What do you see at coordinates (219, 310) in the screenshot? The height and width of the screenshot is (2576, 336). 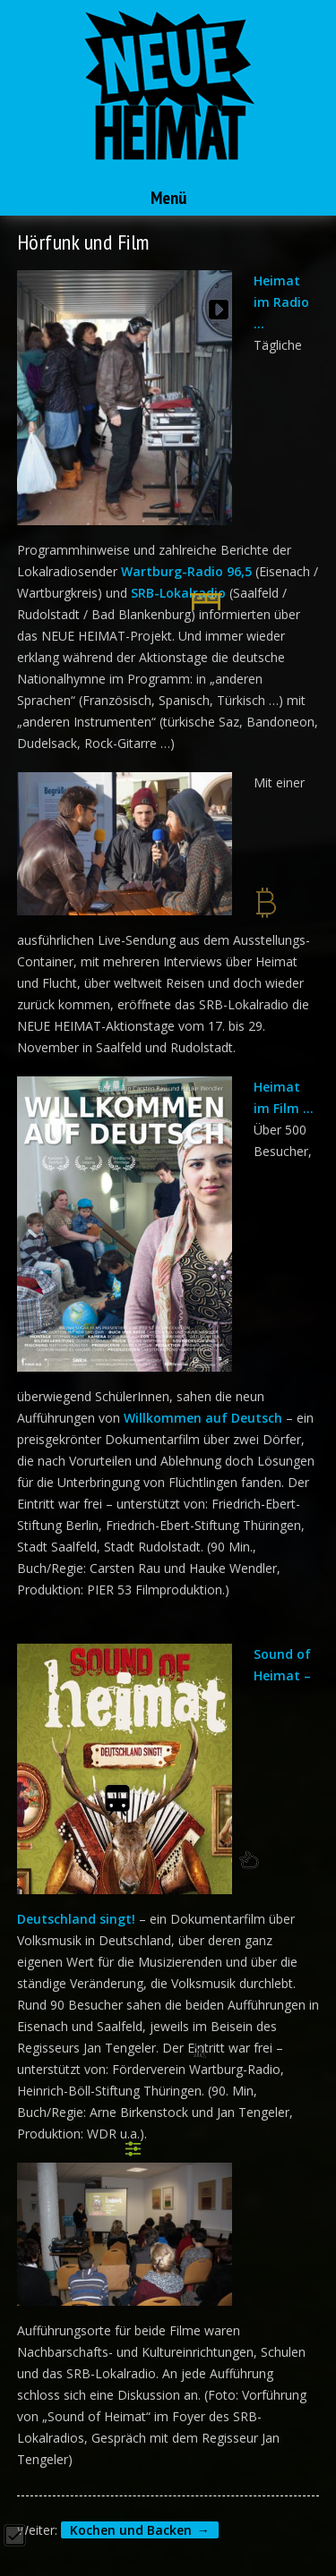 I see `play media or video content` at bounding box center [219, 310].